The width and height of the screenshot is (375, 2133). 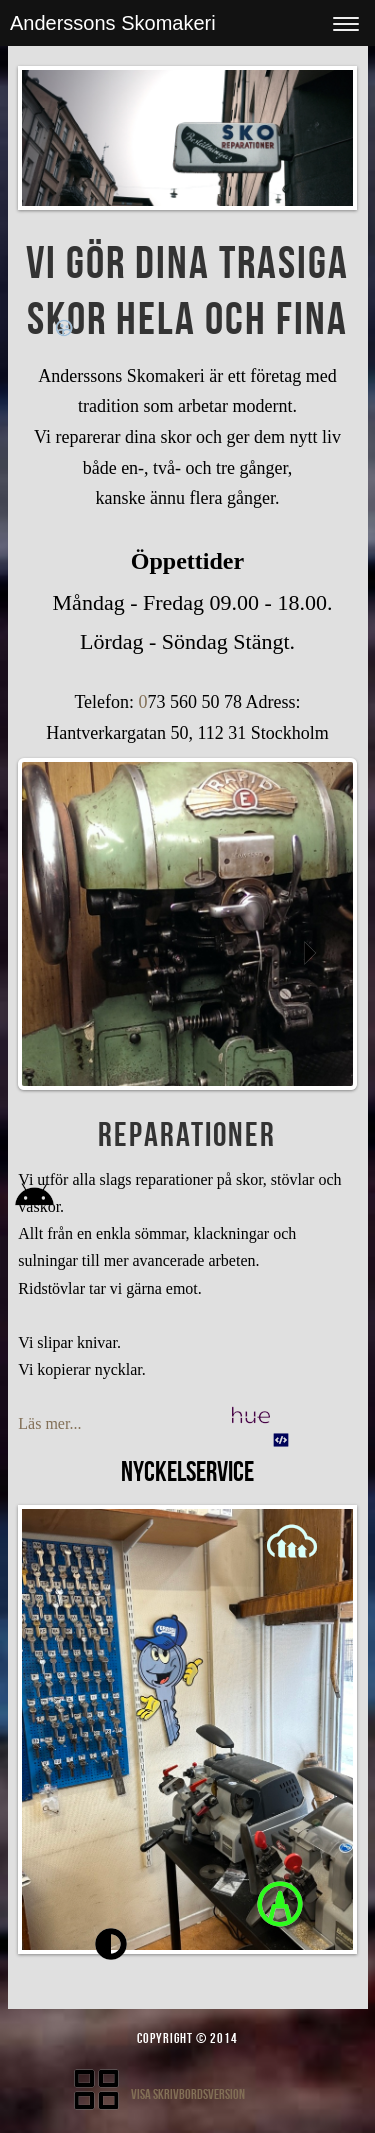 What do you see at coordinates (96, 2089) in the screenshot?
I see `switch to gallery view` at bounding box center [96, 2089].